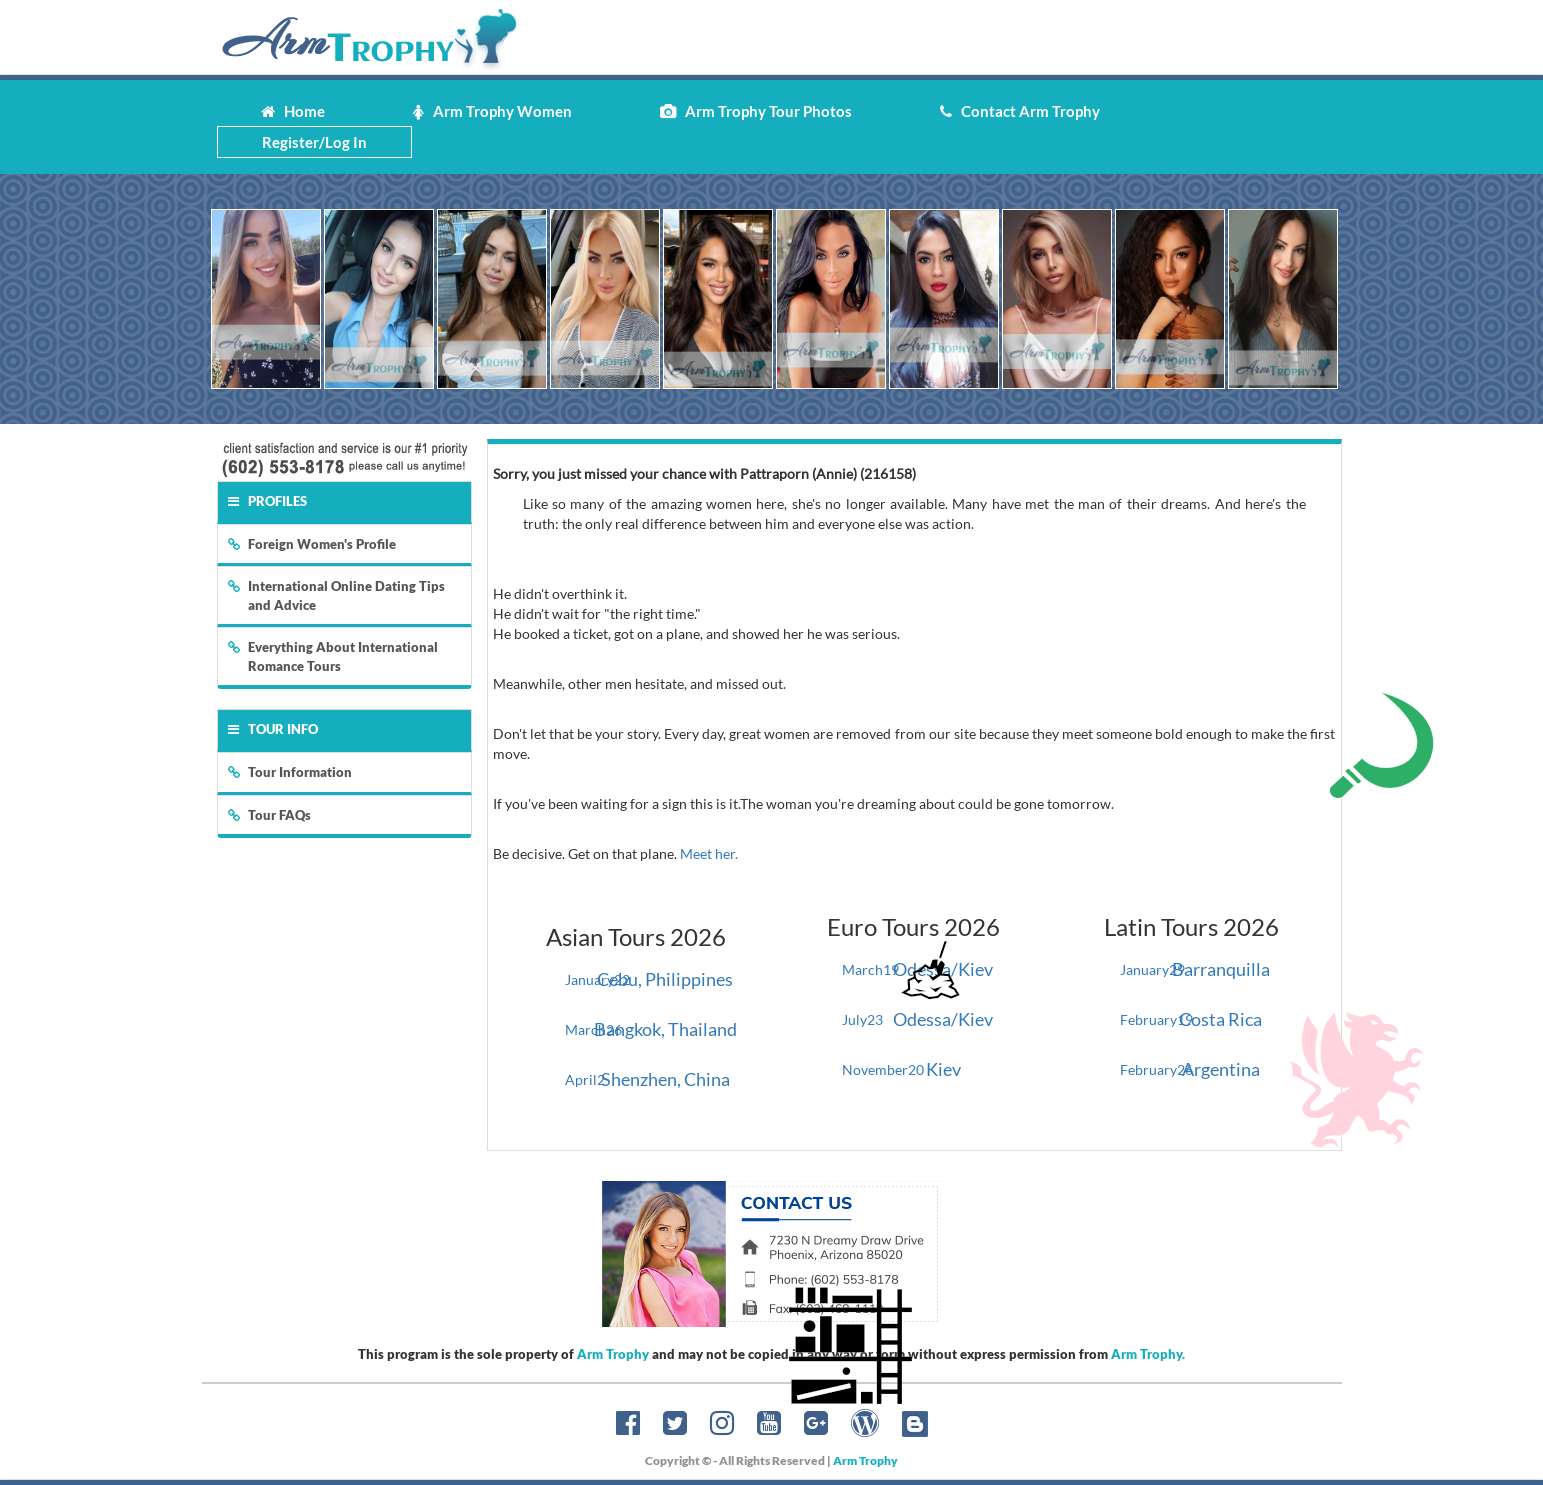 The image size is (1543, 1485). What do you see at coordinates (1356, 1079) in the screenshot?
I see `fantasy game faction or guild emblem` at bounding box center [1356, 1079].